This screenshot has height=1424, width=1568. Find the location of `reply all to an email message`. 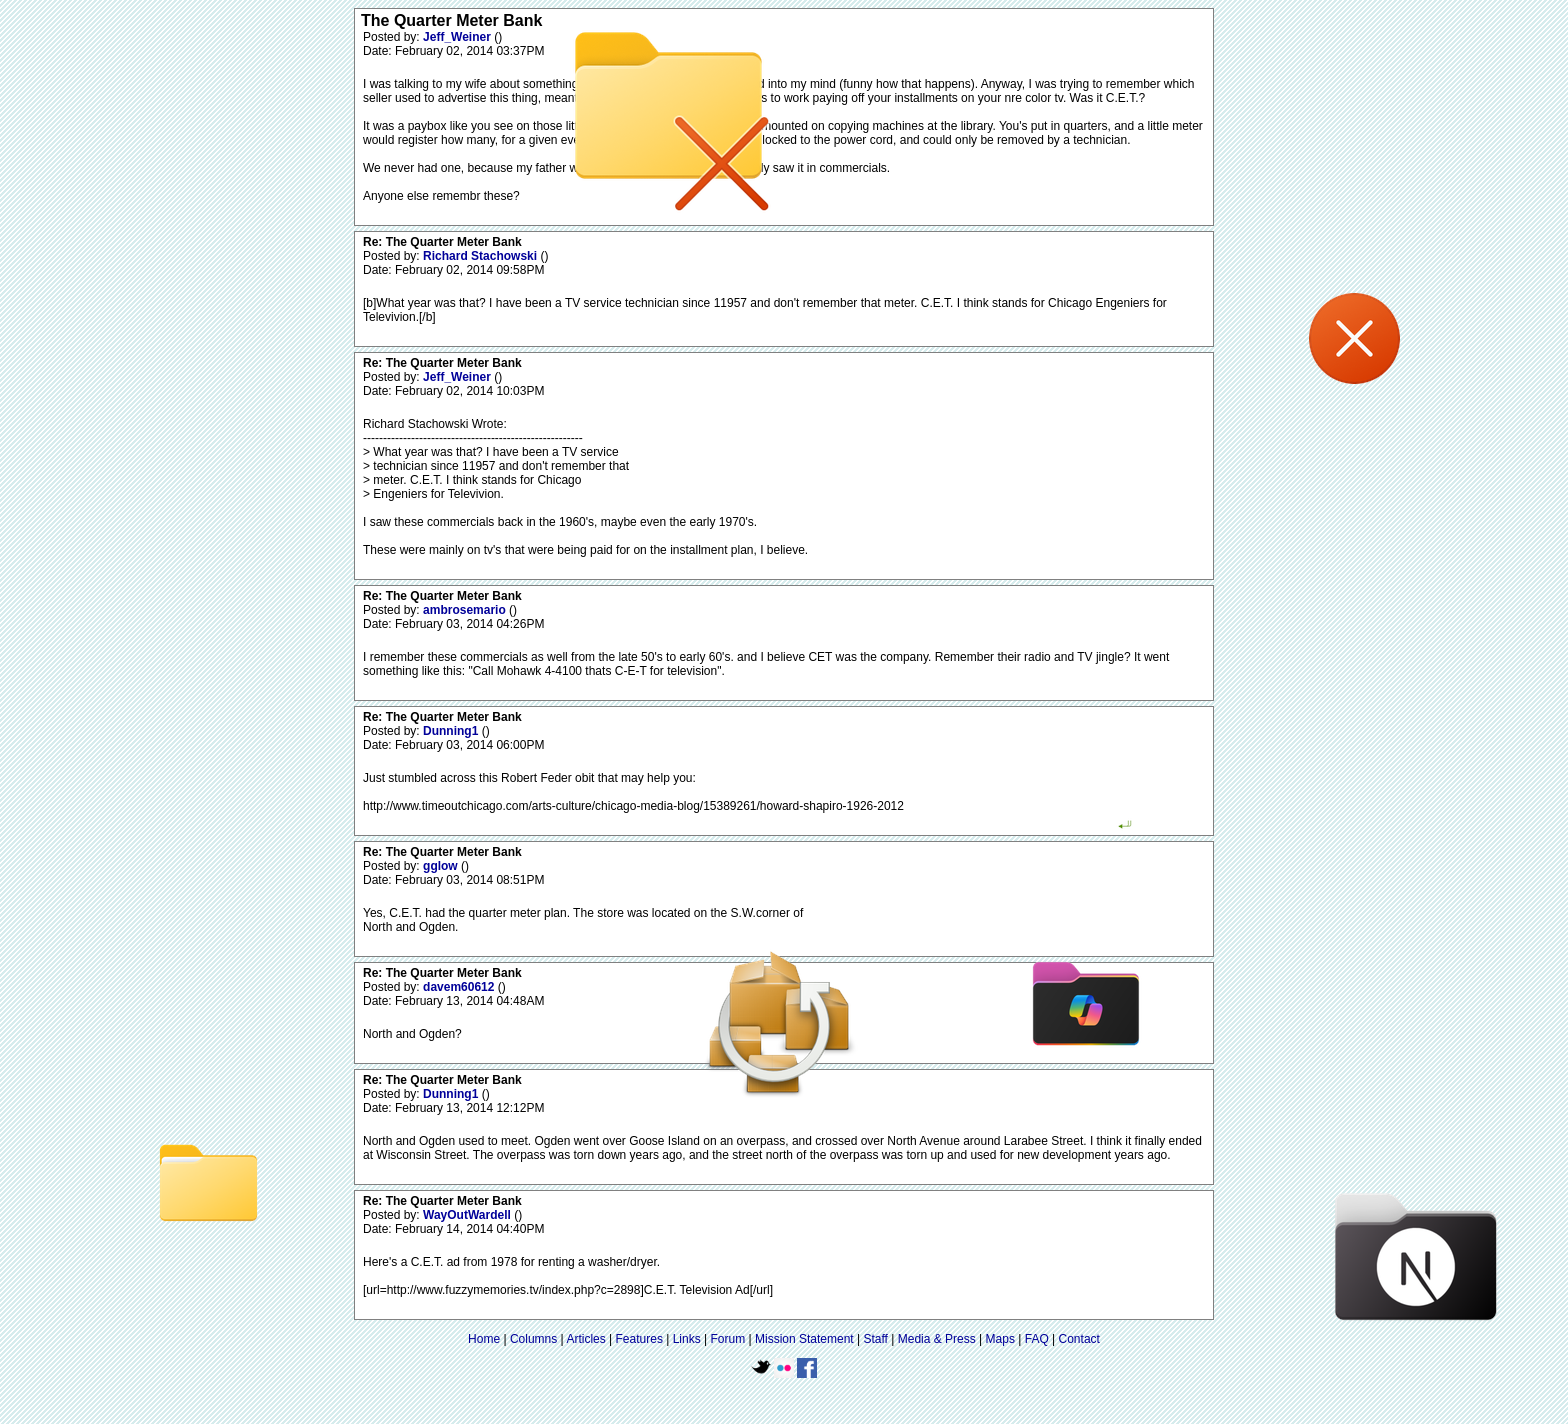

reply all to an email message is located at coordinates (1124, 824).